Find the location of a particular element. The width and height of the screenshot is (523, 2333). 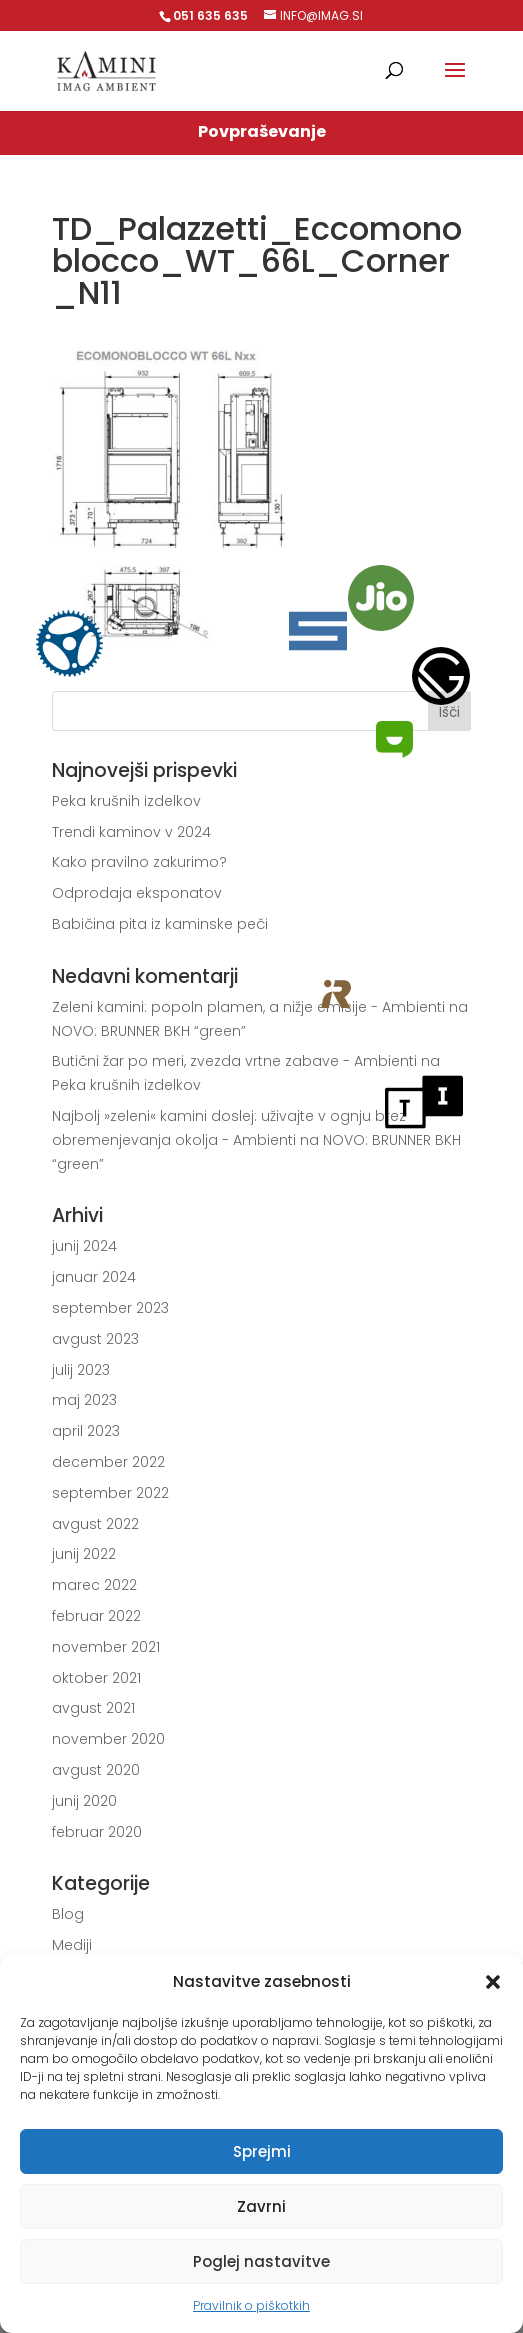

suckless software project logo is located at coordinates (318, 631).